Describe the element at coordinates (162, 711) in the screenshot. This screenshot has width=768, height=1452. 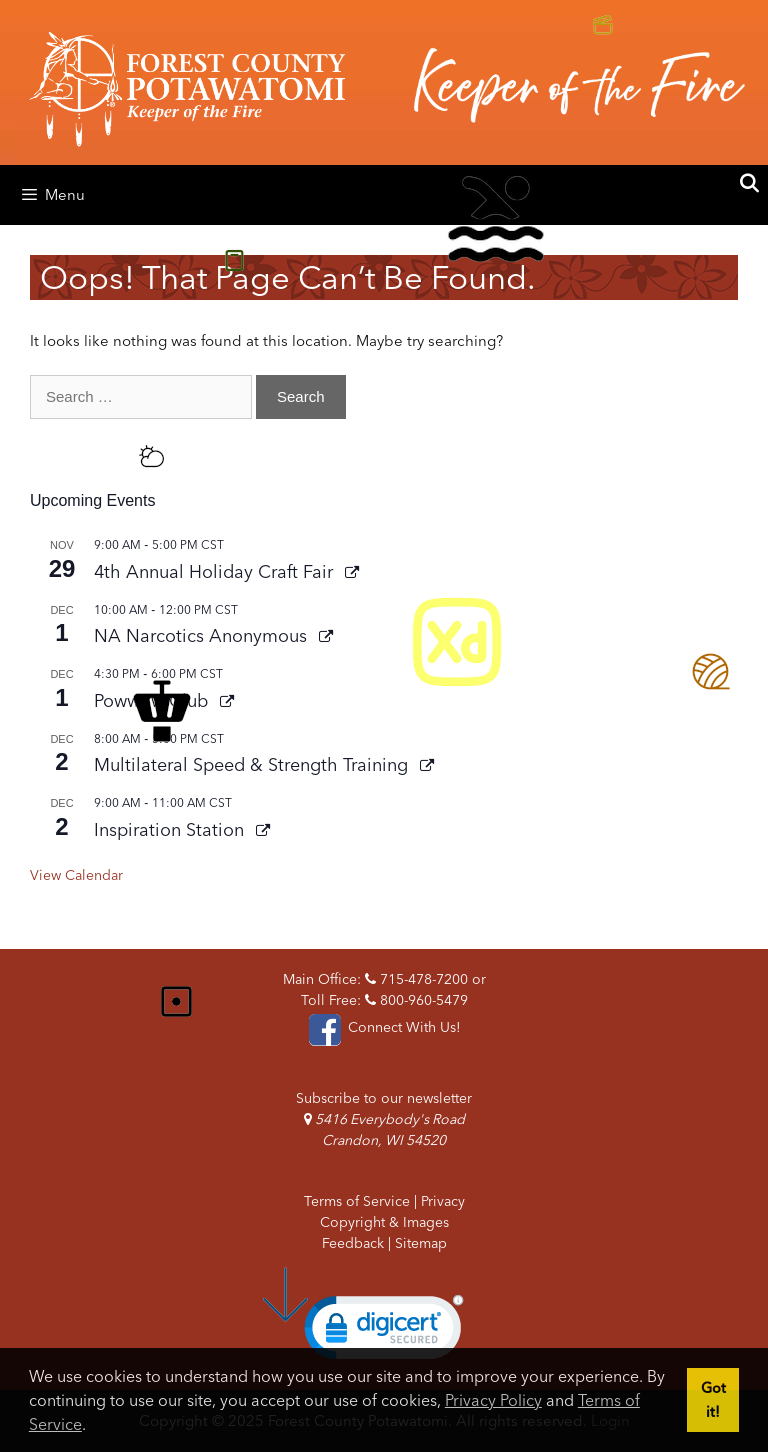
I see `access air traffic control features` at that location.